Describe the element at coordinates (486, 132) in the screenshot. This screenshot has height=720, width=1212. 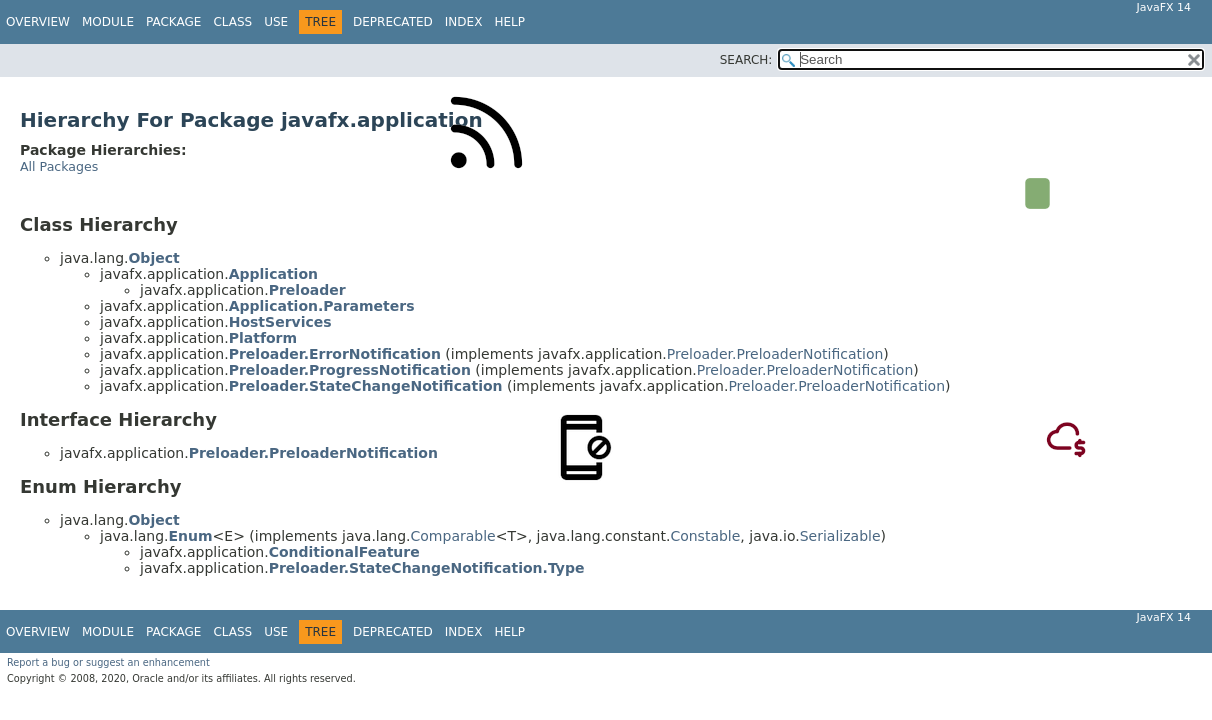
I see `subscribe to RSS feed` at that location.